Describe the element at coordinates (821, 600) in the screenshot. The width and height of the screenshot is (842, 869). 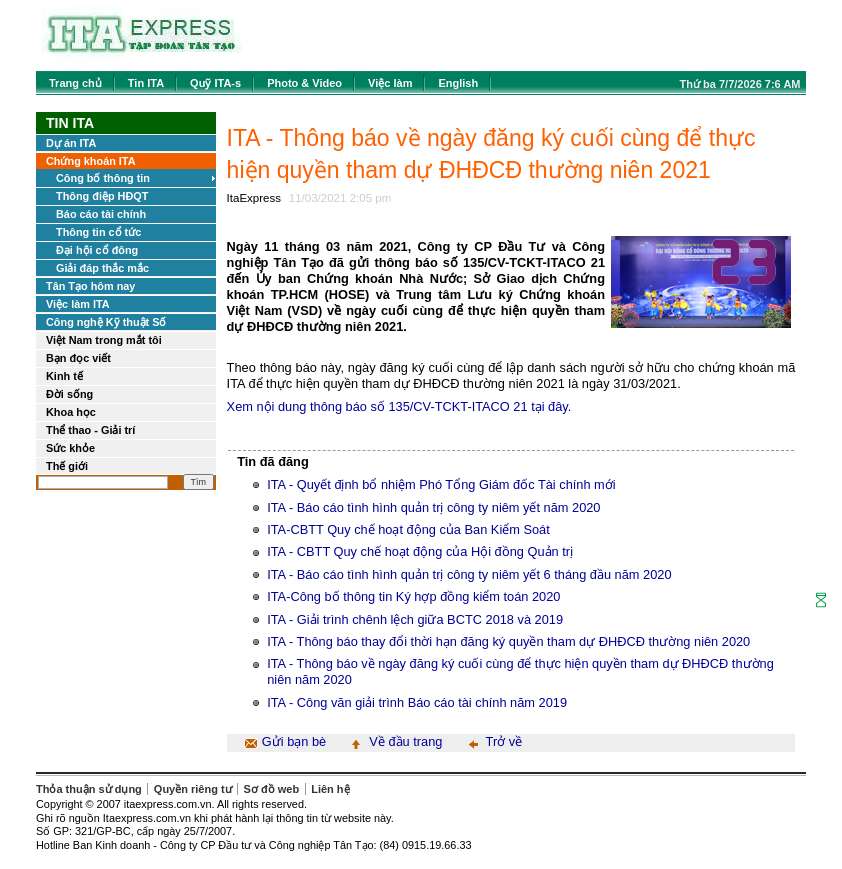
I see `indicates a timer or countdown in progress` at that location.